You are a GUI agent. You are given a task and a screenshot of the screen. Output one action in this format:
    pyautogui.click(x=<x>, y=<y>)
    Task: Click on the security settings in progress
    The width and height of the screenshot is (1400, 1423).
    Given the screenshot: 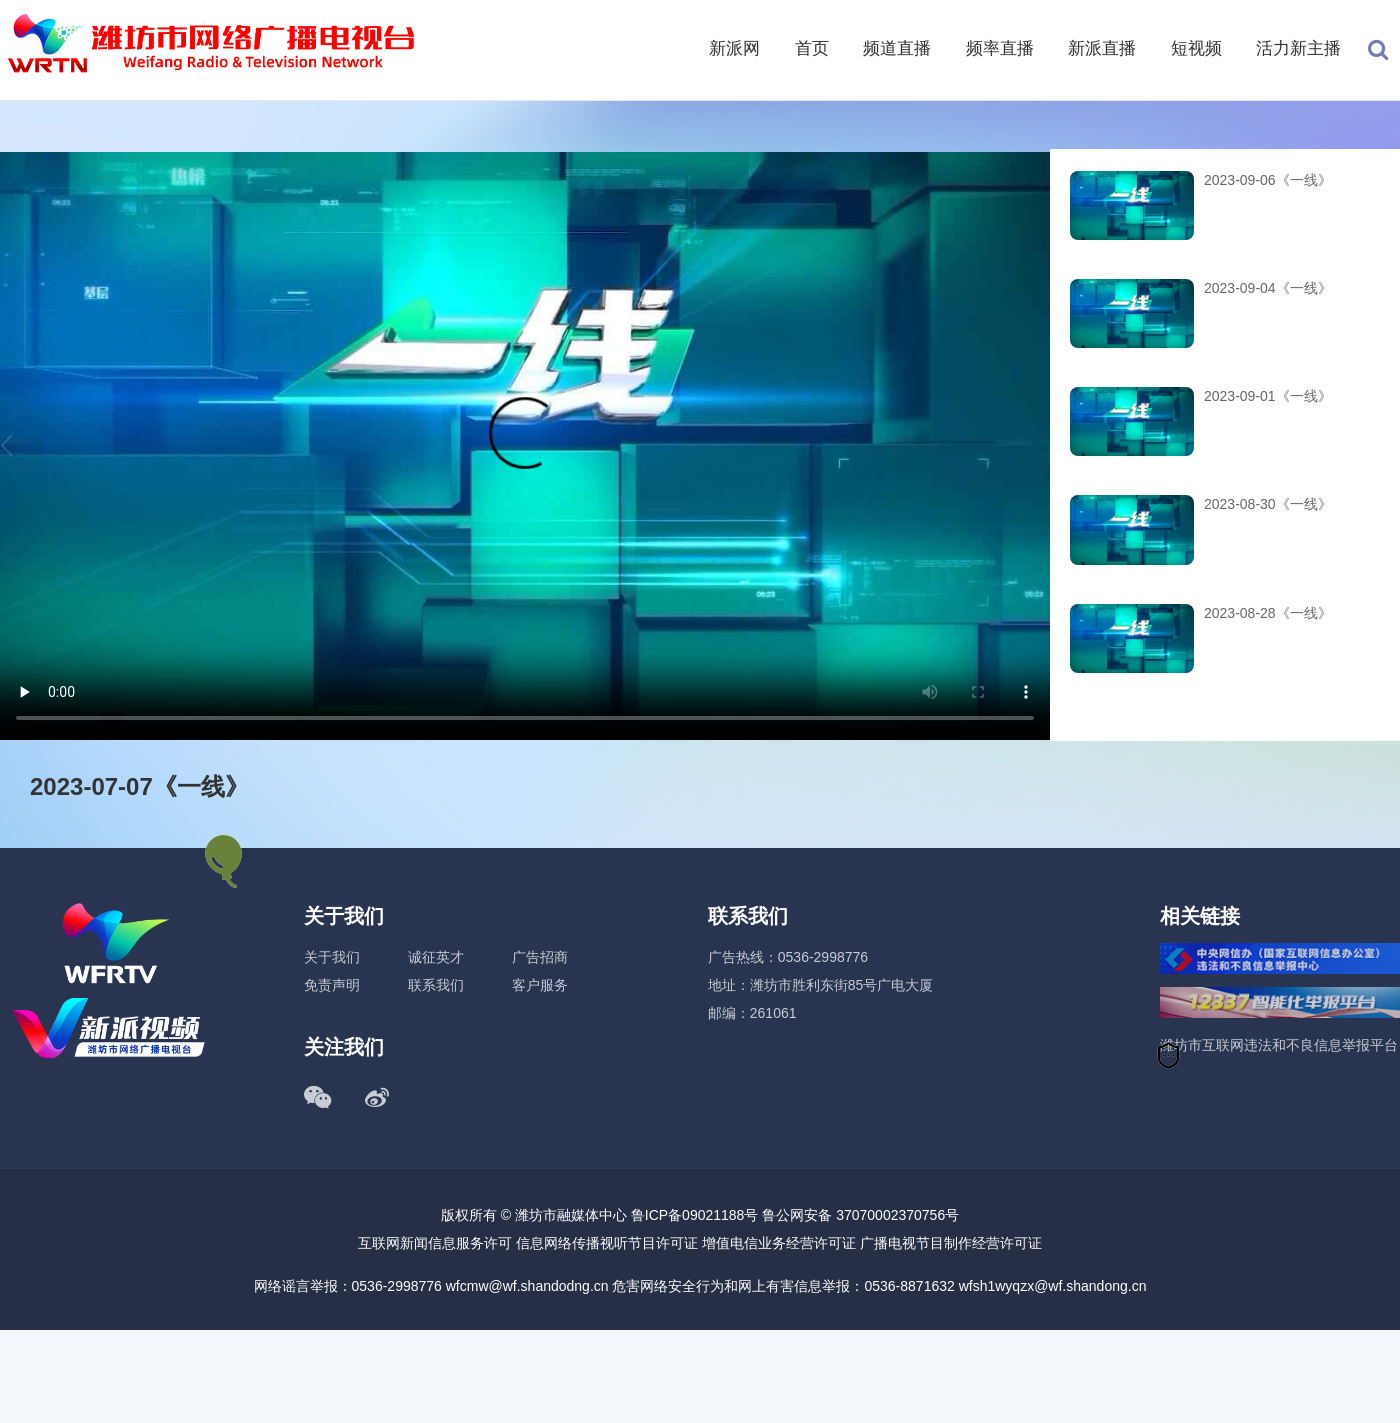 What is the action you would take?
    pyautogui.click(x=1168, y=1055)
    